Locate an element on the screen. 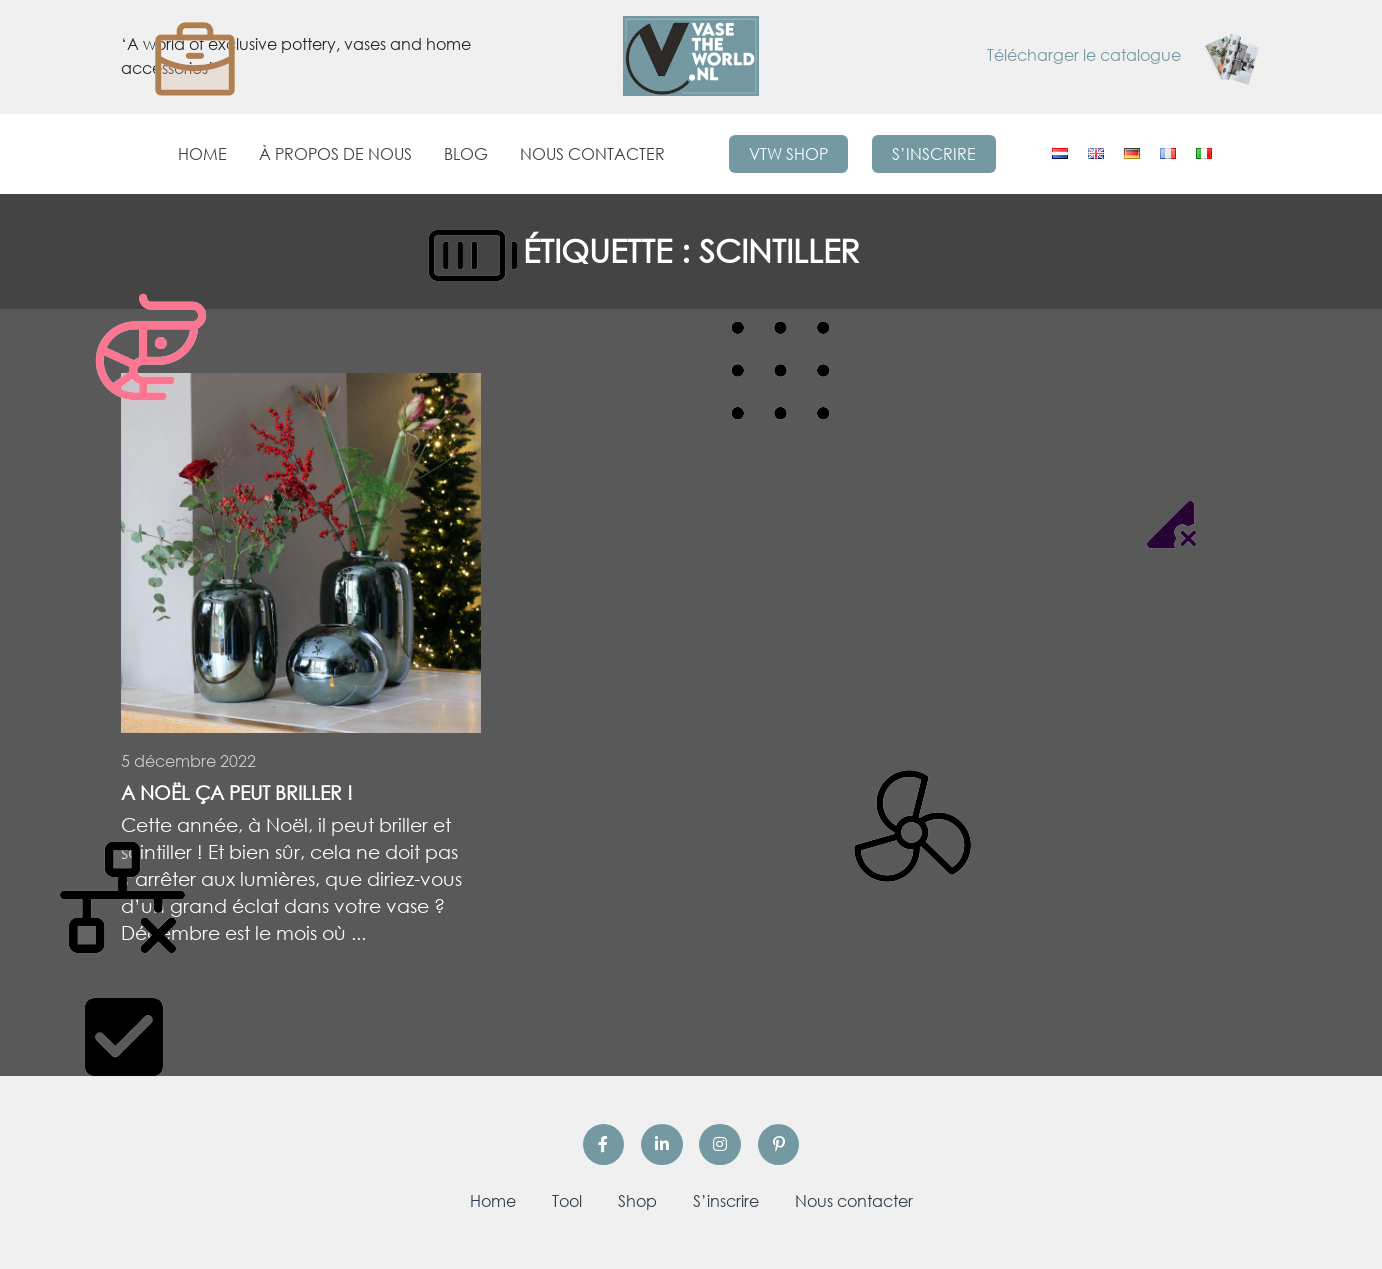 This screenshot has width=1382, height=1269. indicates seafood or shellfish menu category is located at coordinates (151, 349).